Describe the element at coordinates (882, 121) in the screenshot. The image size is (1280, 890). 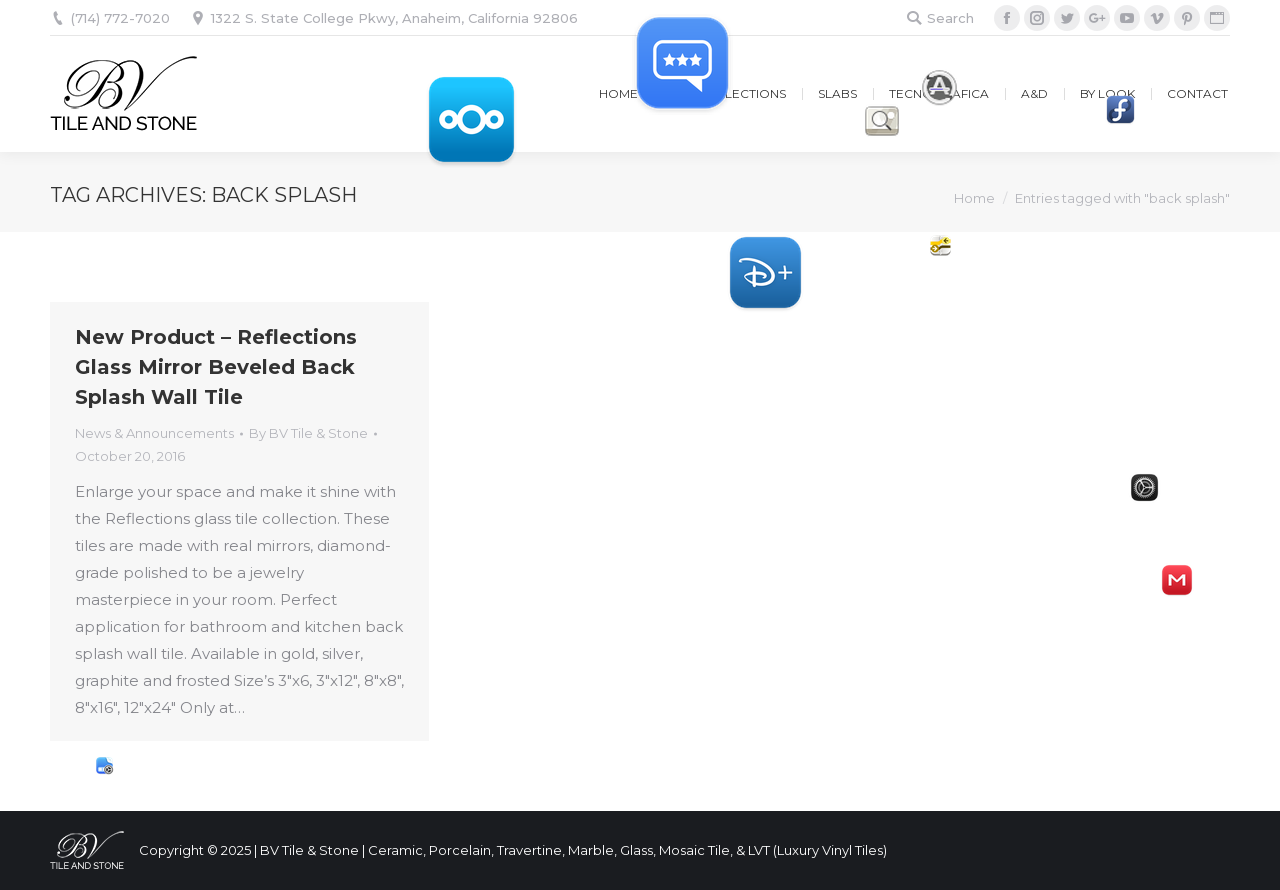
I see `open the image viewer application` at that location.